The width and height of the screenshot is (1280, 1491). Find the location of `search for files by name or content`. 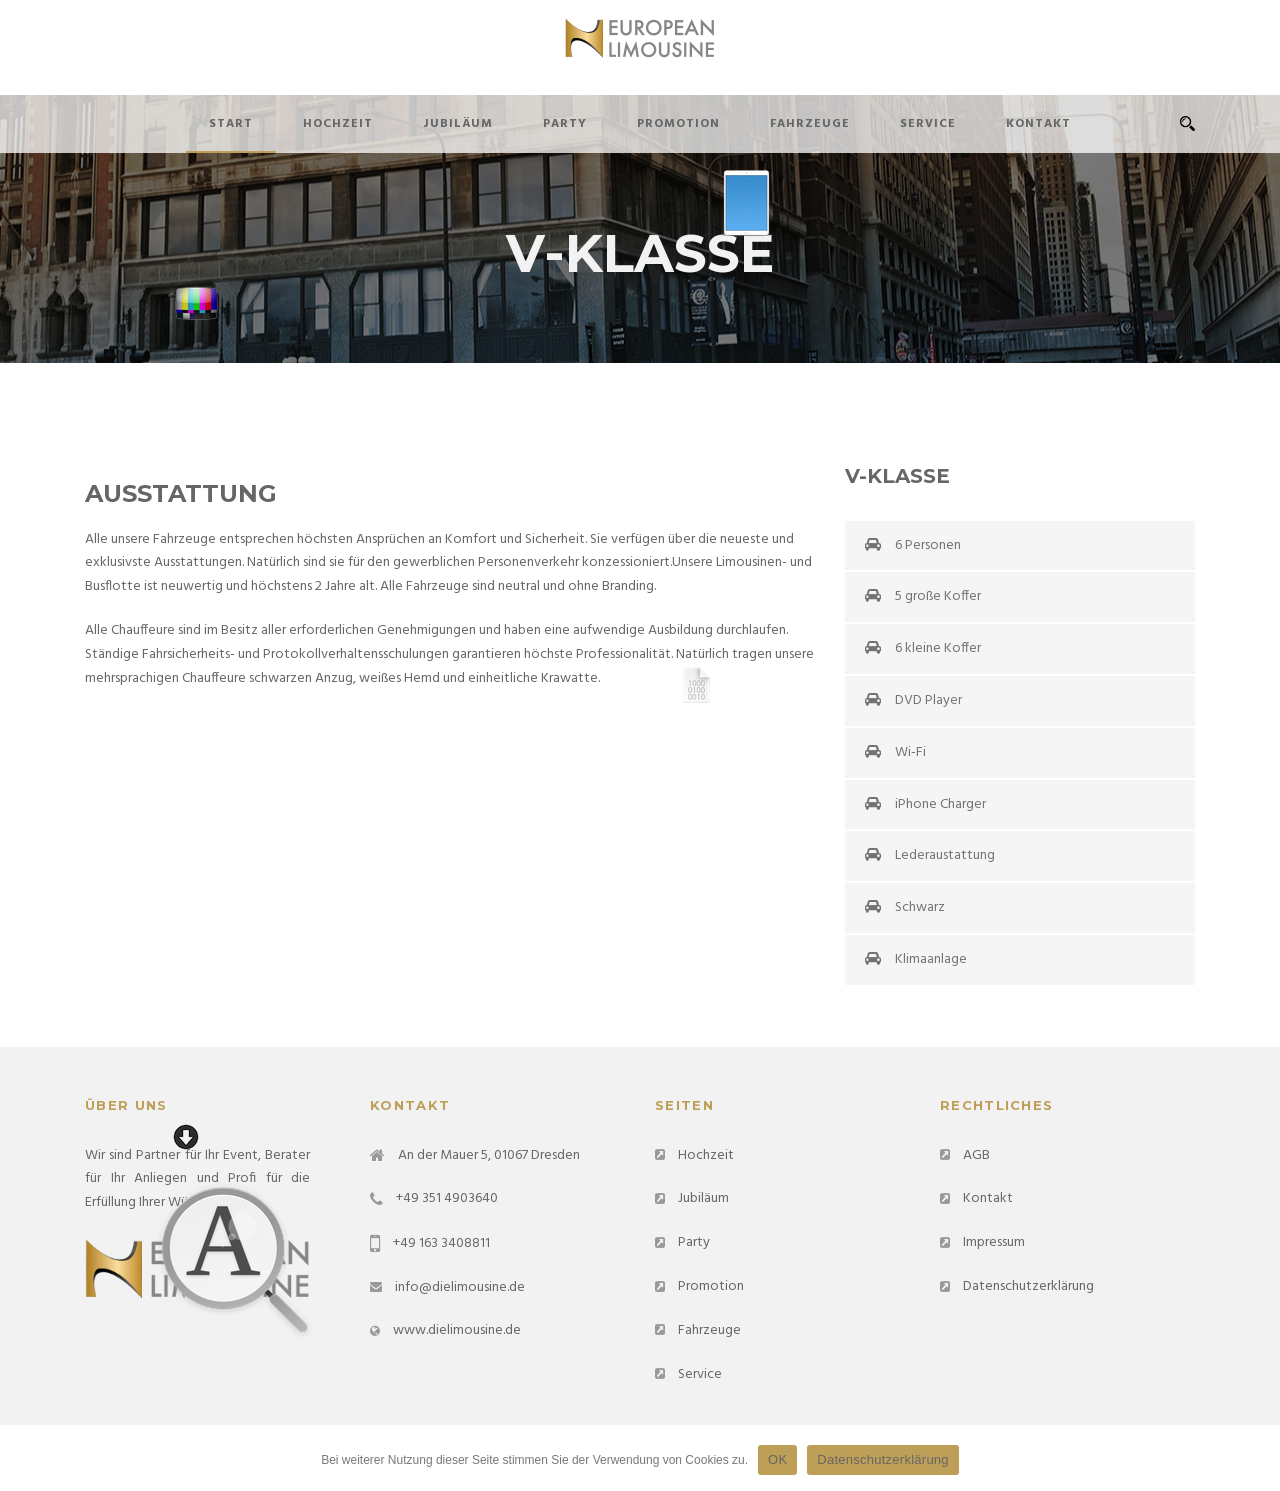

search for files by name or content is located at coordinates (233, 1258).